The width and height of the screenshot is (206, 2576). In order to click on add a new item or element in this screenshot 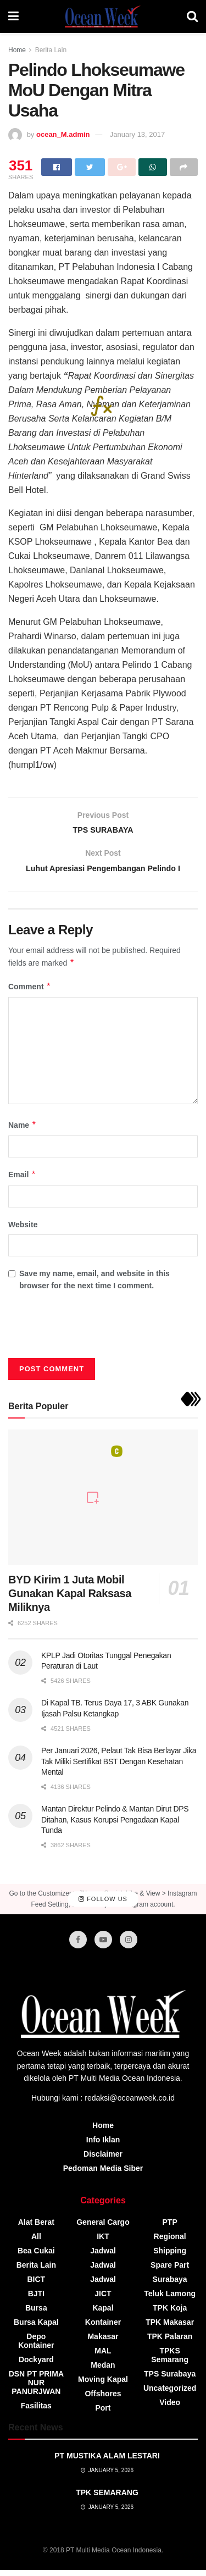, I will do `click(92, 1497)`.